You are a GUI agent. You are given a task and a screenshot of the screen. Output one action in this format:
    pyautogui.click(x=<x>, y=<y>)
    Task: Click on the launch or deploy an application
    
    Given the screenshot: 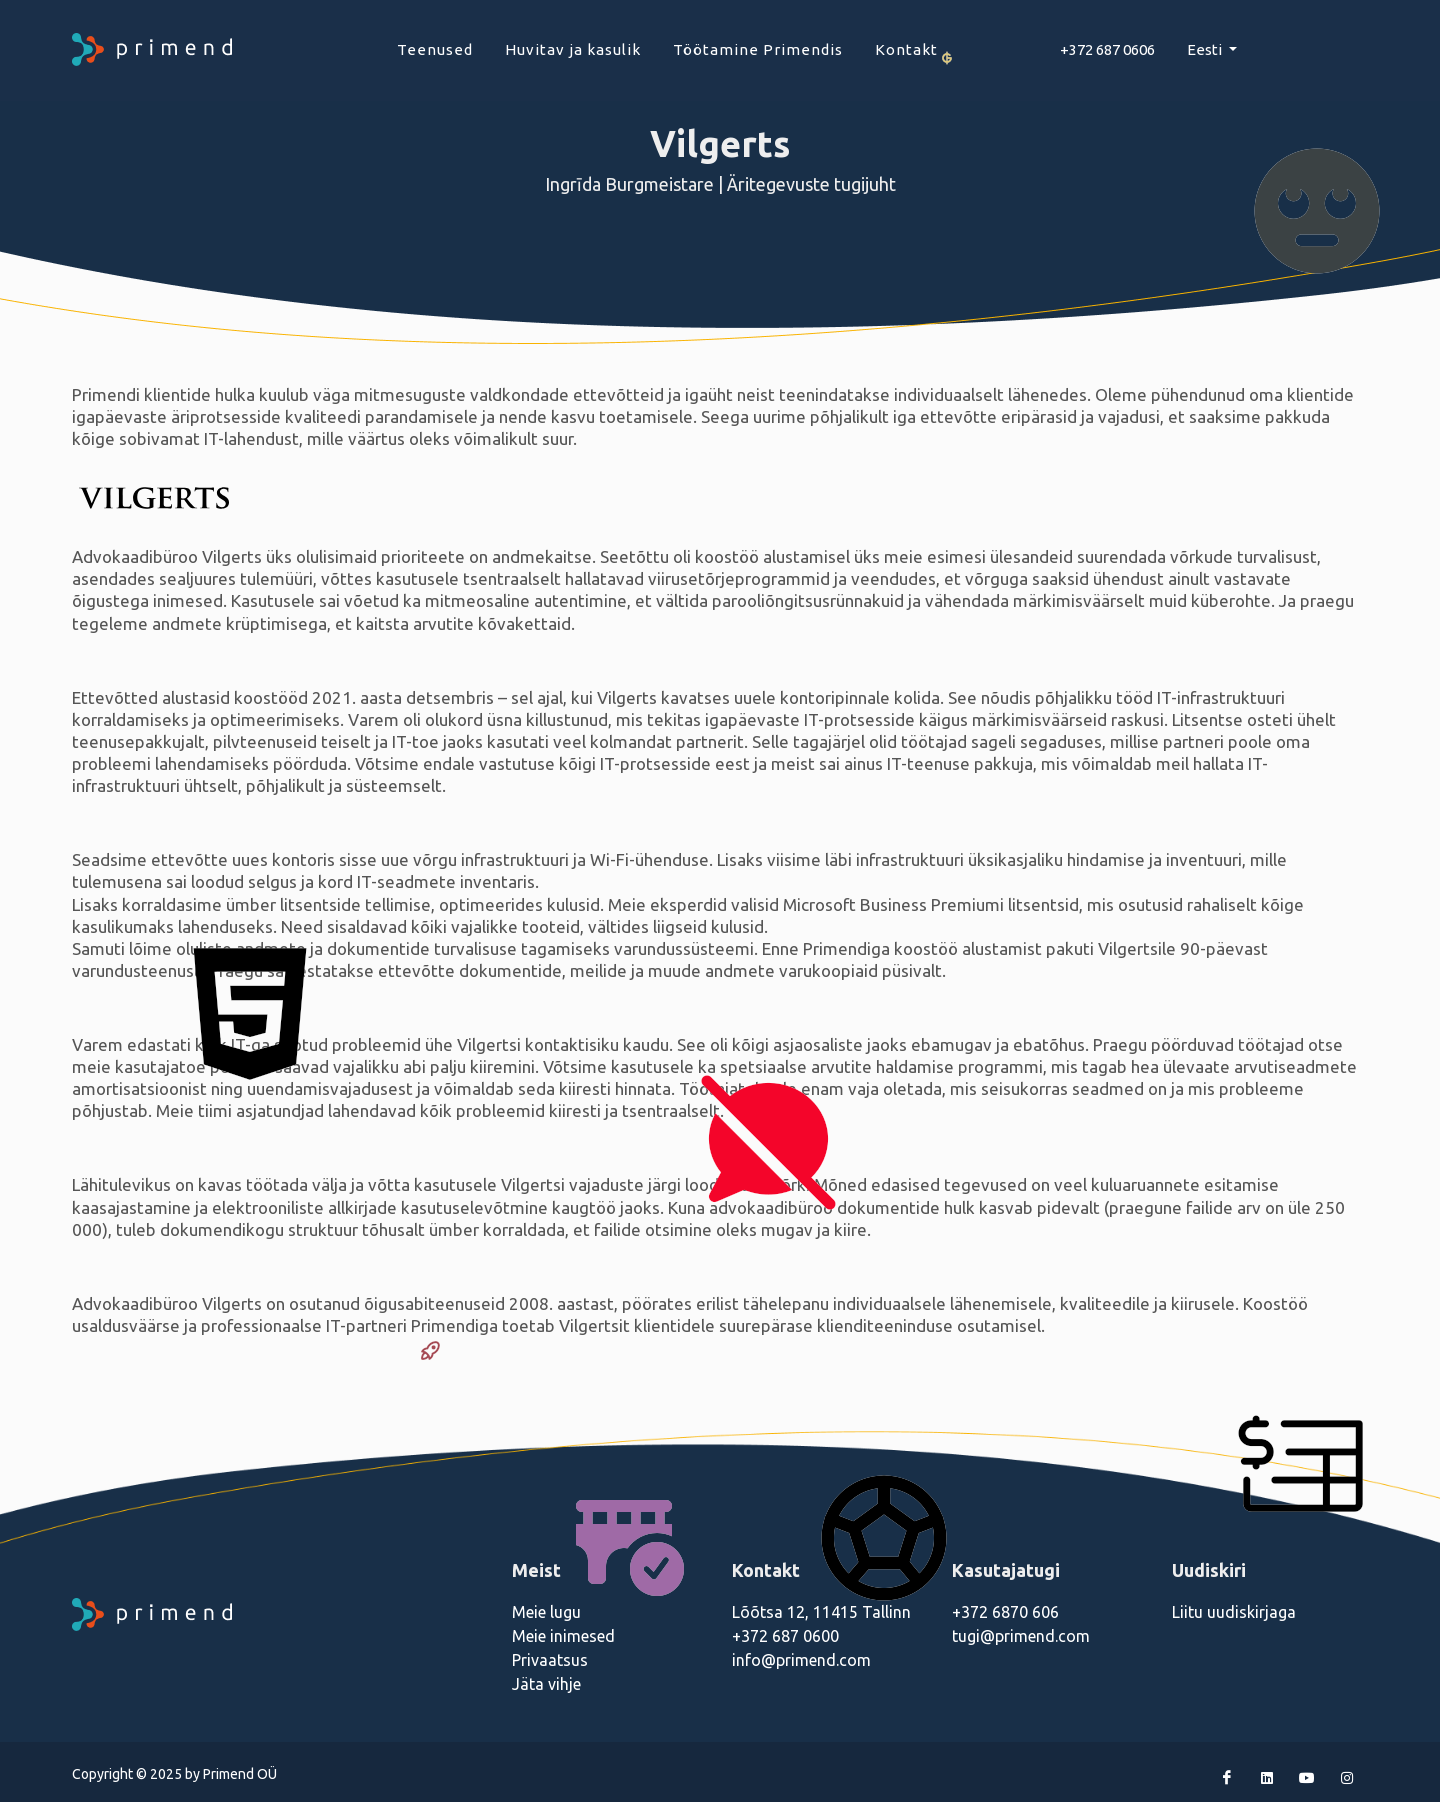 What is the action you would take?
    pyautogui.click(x=430, y=1350)
    